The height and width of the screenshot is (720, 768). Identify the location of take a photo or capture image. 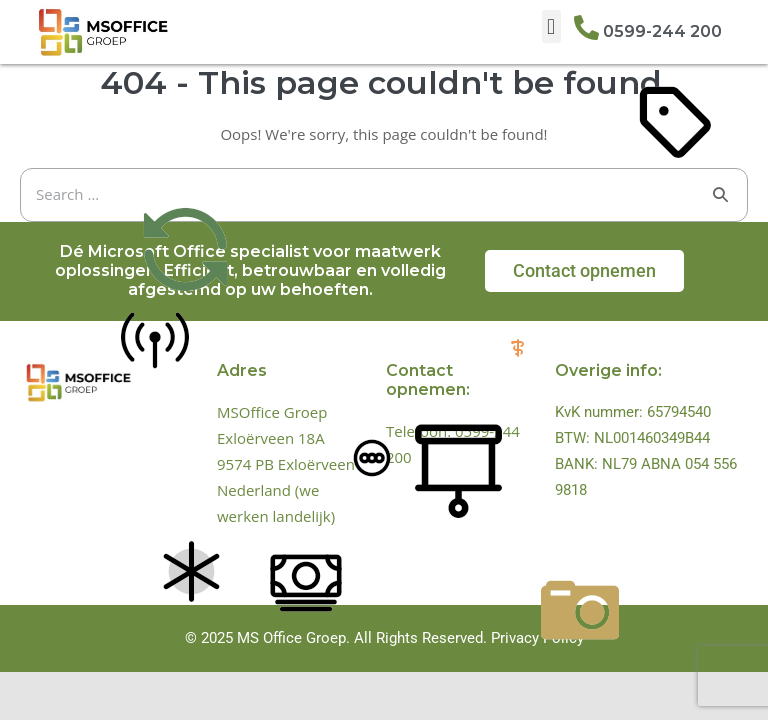
(580, 610).